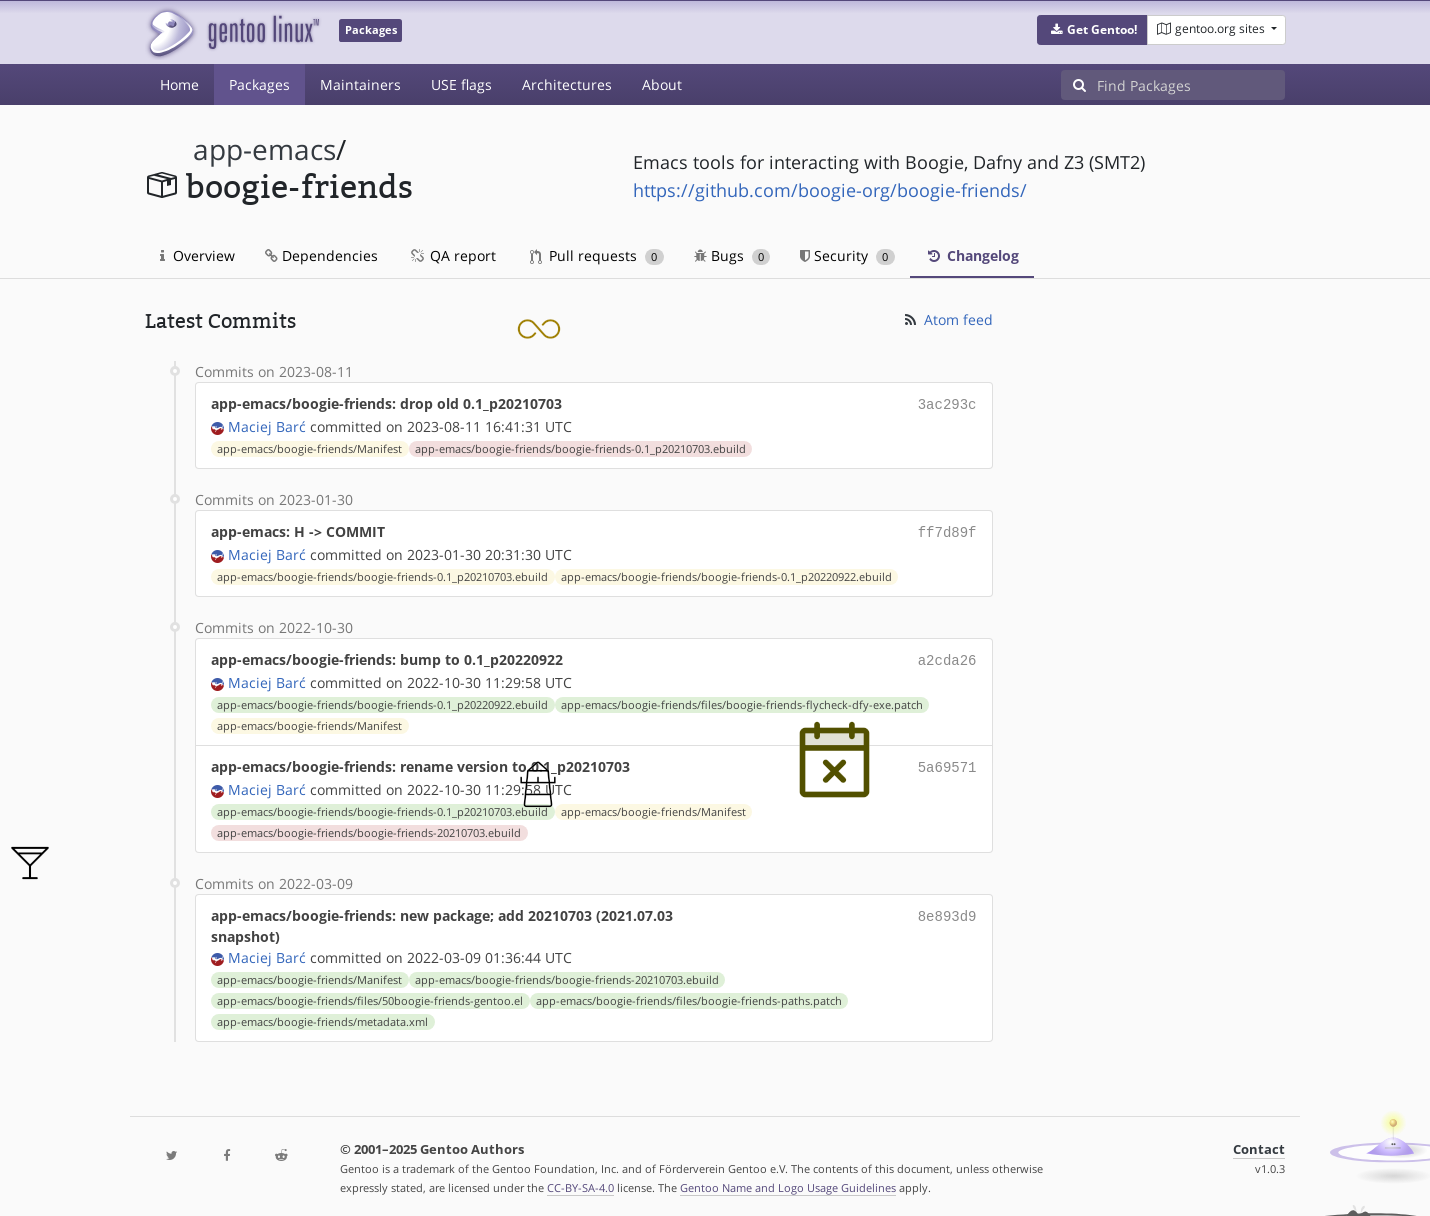 The image size is (1430, 1216). What do you see at coordinates (834, 762) in the screenshot?
I see `cancel or delete a scheduled event` at bounding box center [834, 762].